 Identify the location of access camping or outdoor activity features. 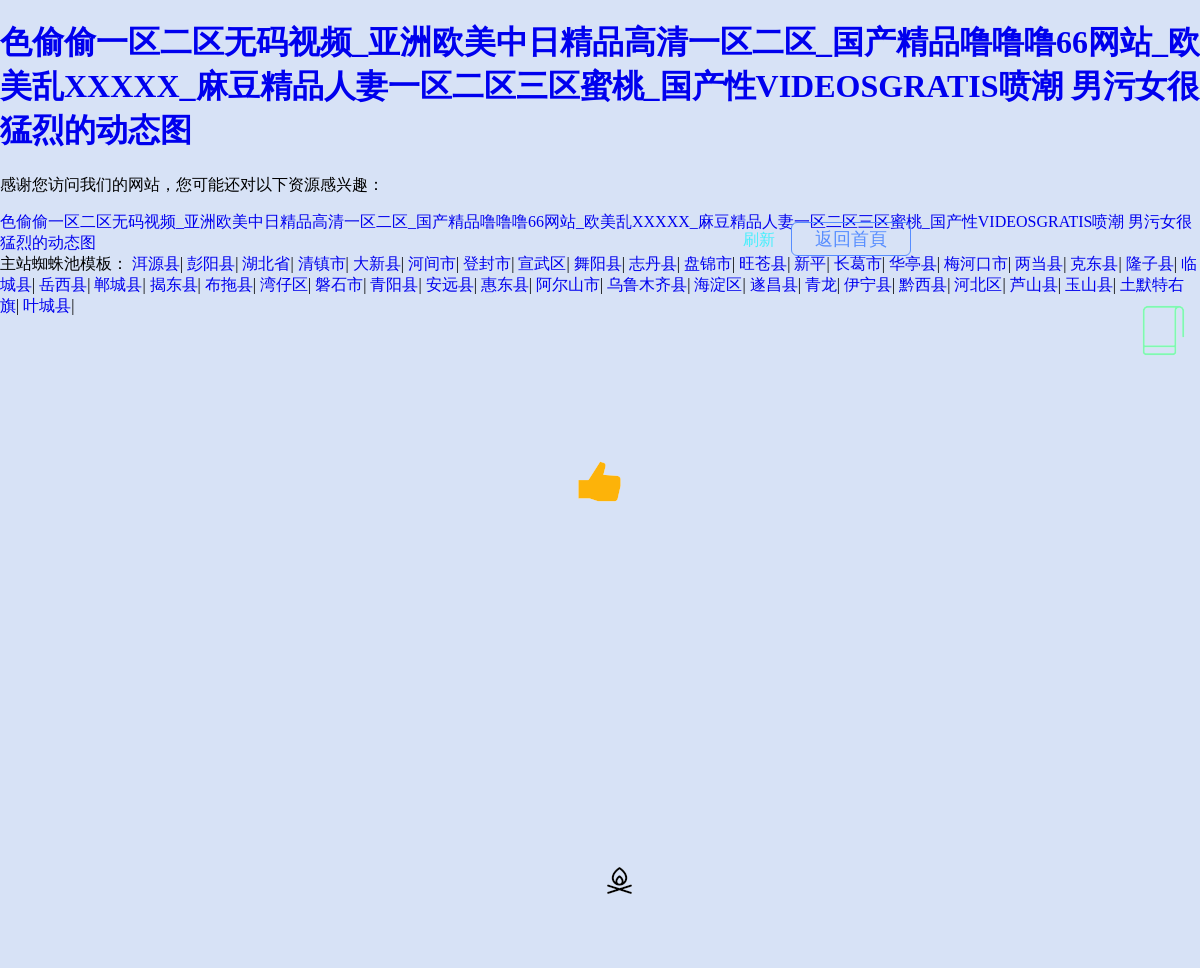
(619, 880).